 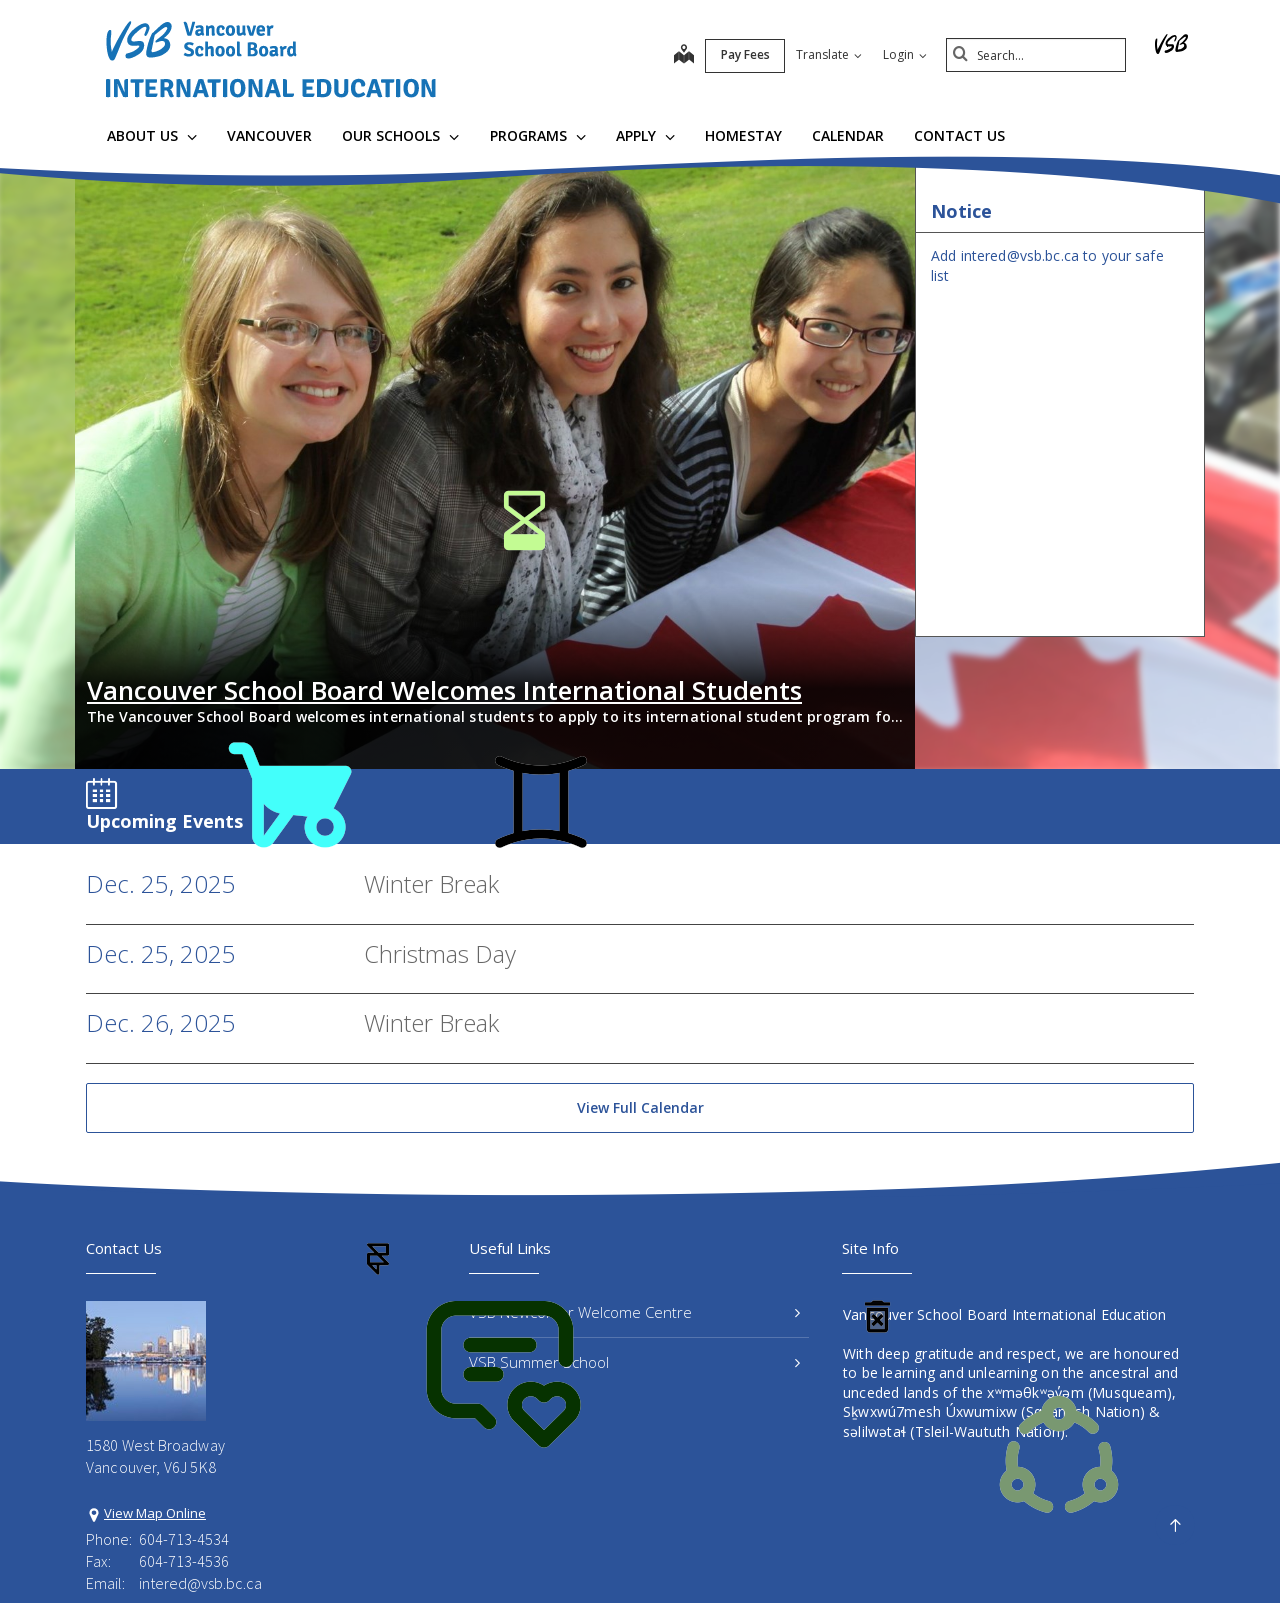 What do you see at coordinates (500, 1367) in the screenshot?
I see `view liked or favorited messages` at bounding box center [500, 1367].